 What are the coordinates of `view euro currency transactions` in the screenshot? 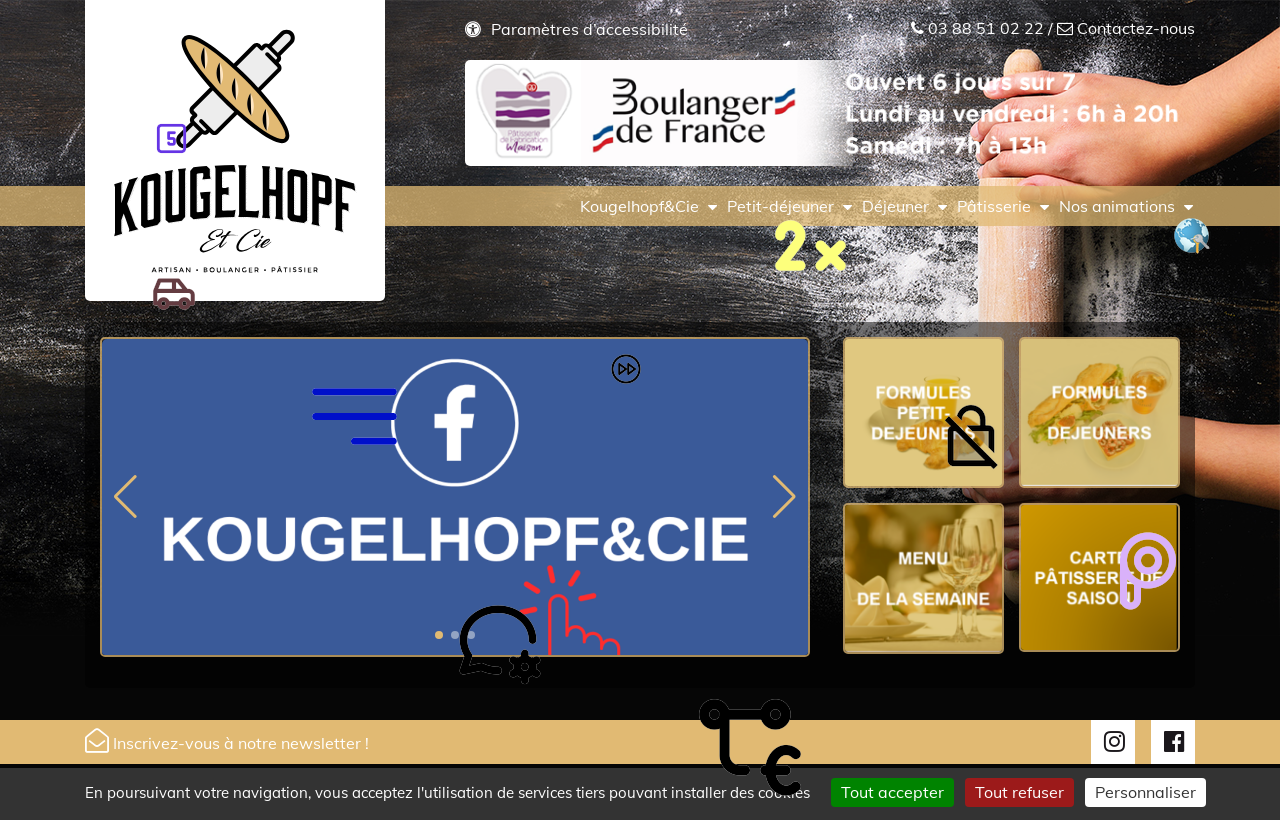 It's located at (750, 750).